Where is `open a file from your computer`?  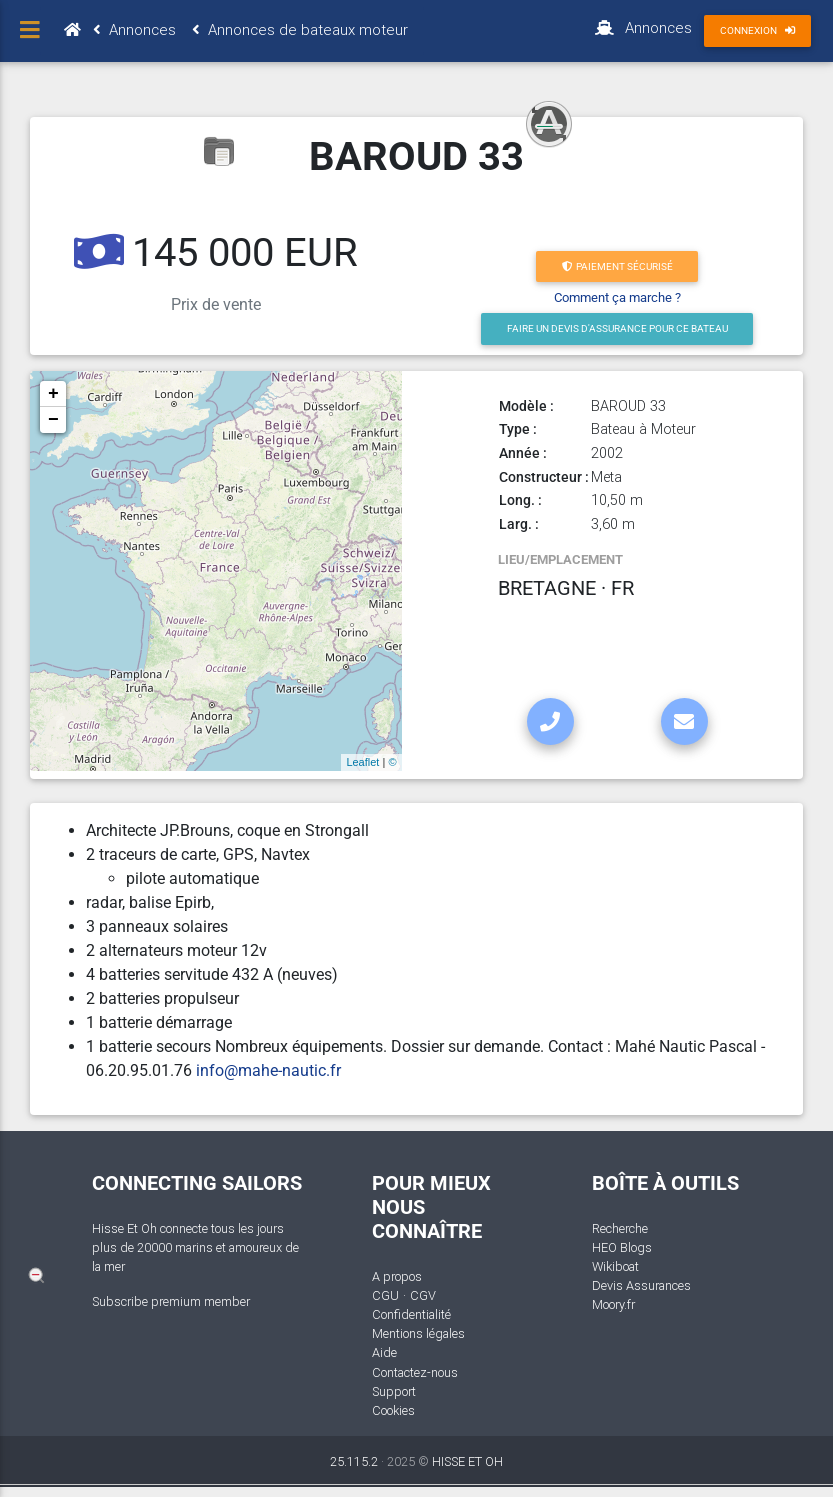
open a file from your computer is located at coordinates (219, 151).